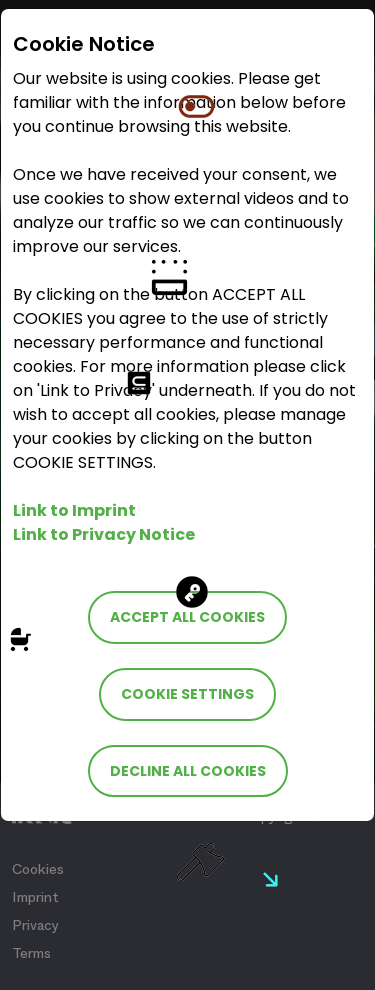 The height and width of the screenshot is (990, 375). I want to click on access woodcutting or crafting tools, so click(200, 863).